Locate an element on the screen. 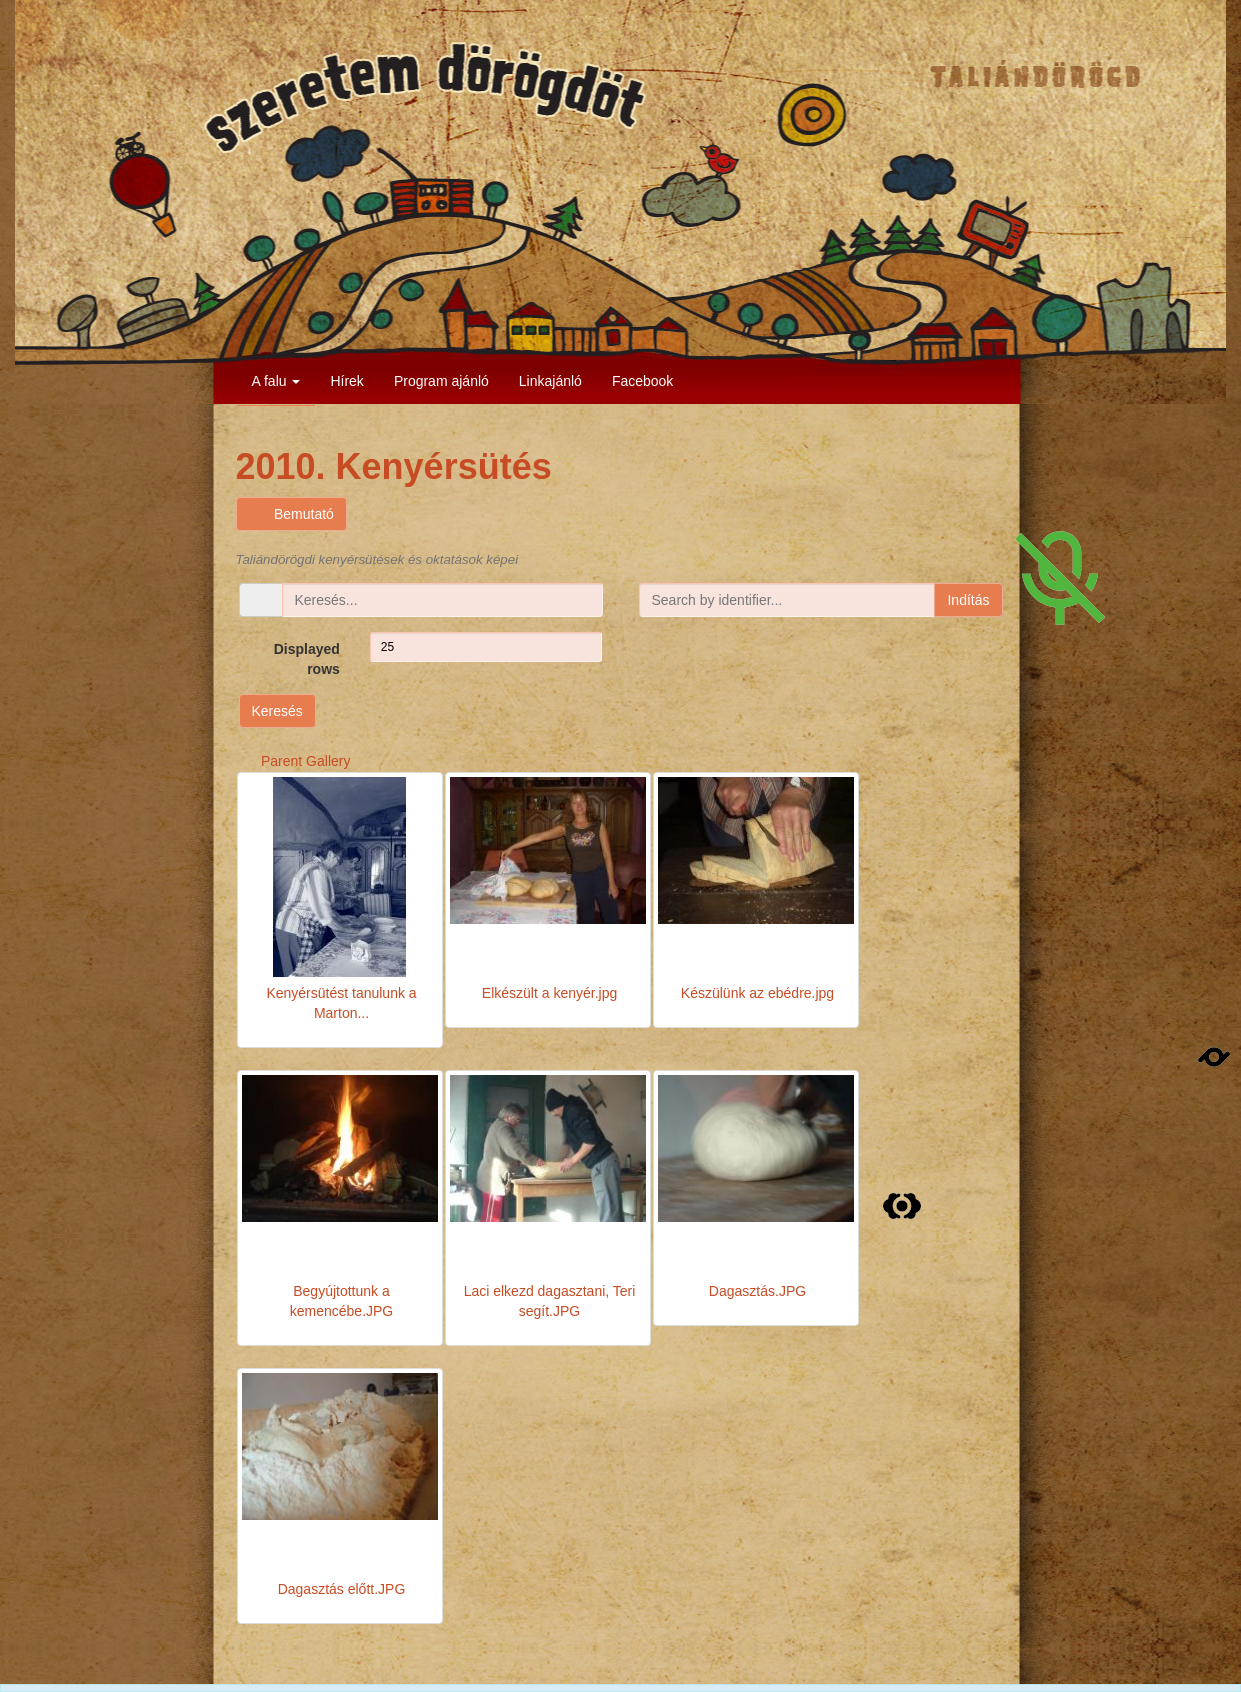  cloudcannon logo is located at coordinates (902, 1206).